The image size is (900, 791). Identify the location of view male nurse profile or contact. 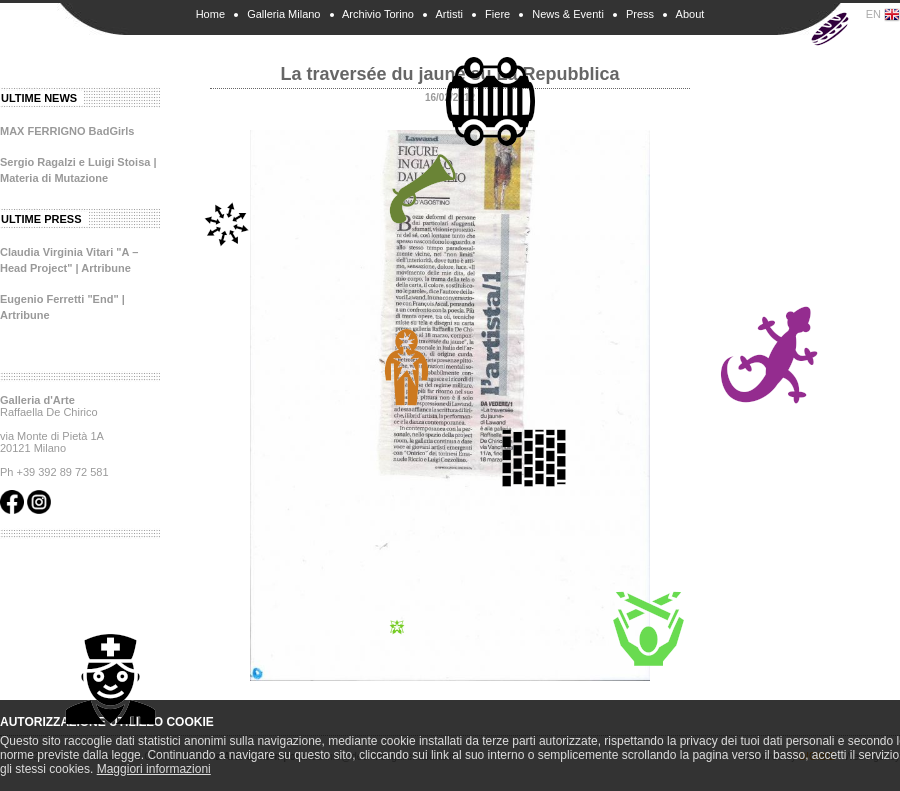
(110, 679).